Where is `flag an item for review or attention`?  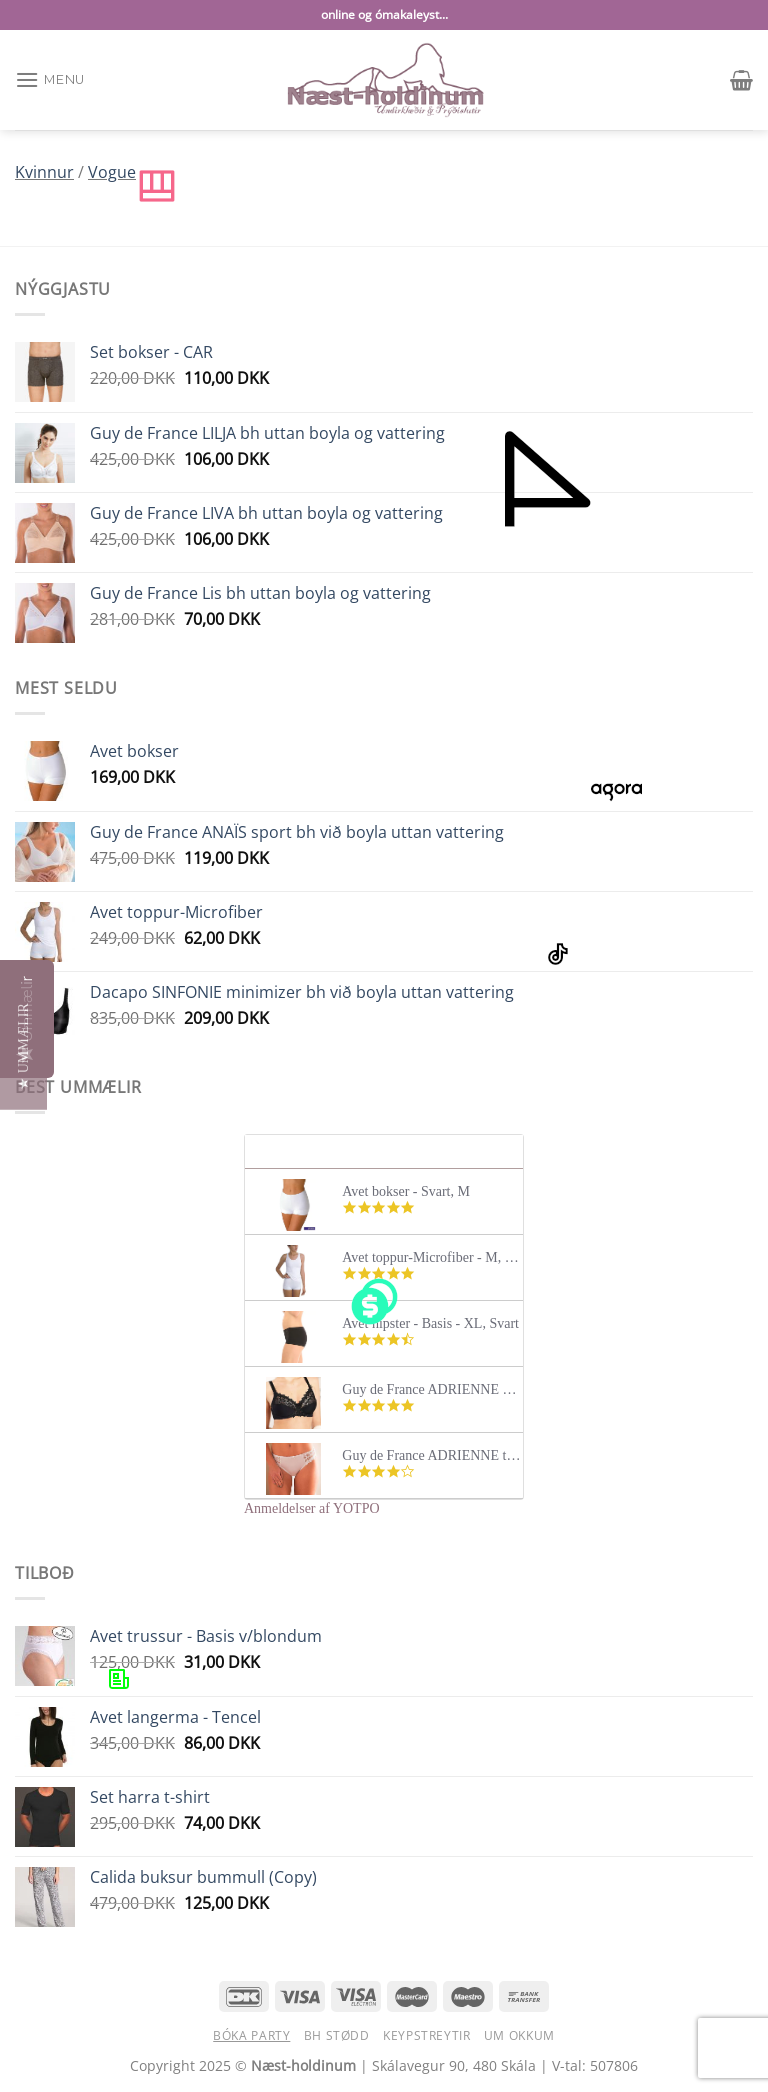 flag an item for review or attention is located at coordinates (543, 479).